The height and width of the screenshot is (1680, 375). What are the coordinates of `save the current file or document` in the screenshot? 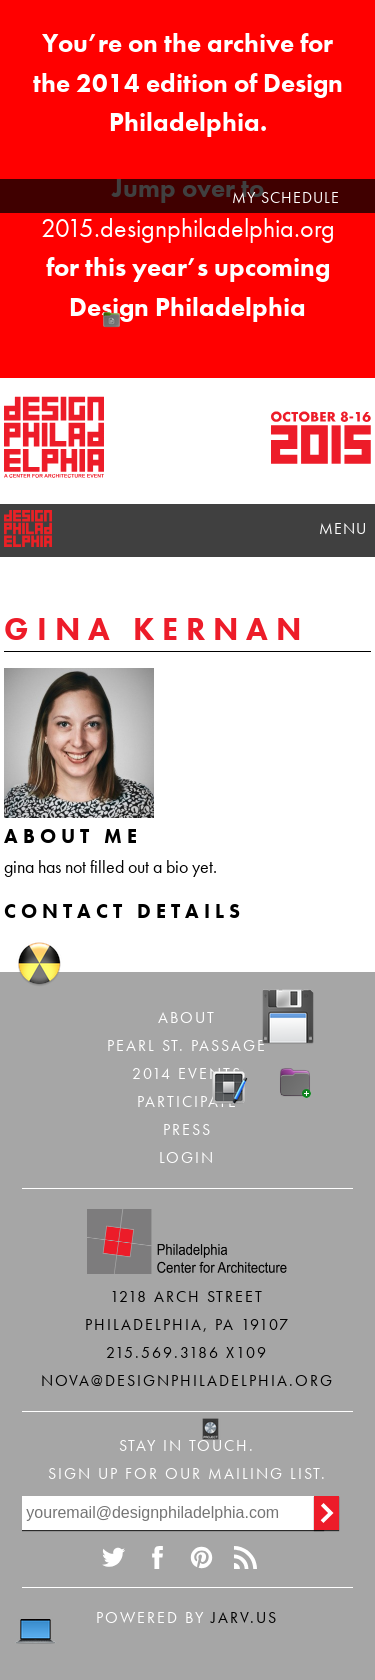 It's located at (288, 1017).